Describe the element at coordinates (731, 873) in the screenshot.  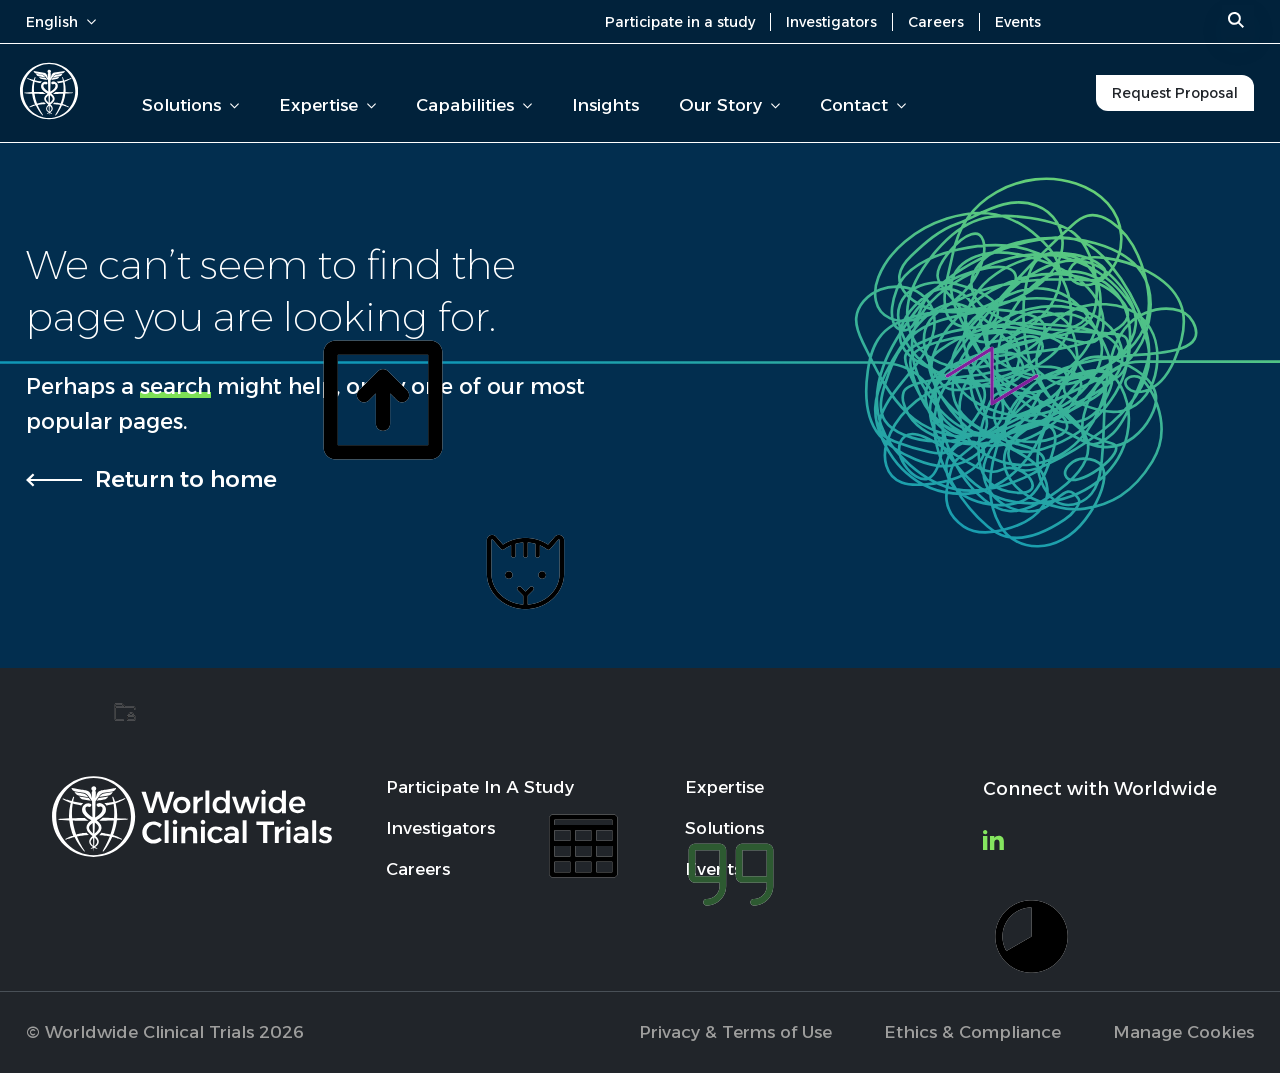
I see `insert a block quote` at that location.